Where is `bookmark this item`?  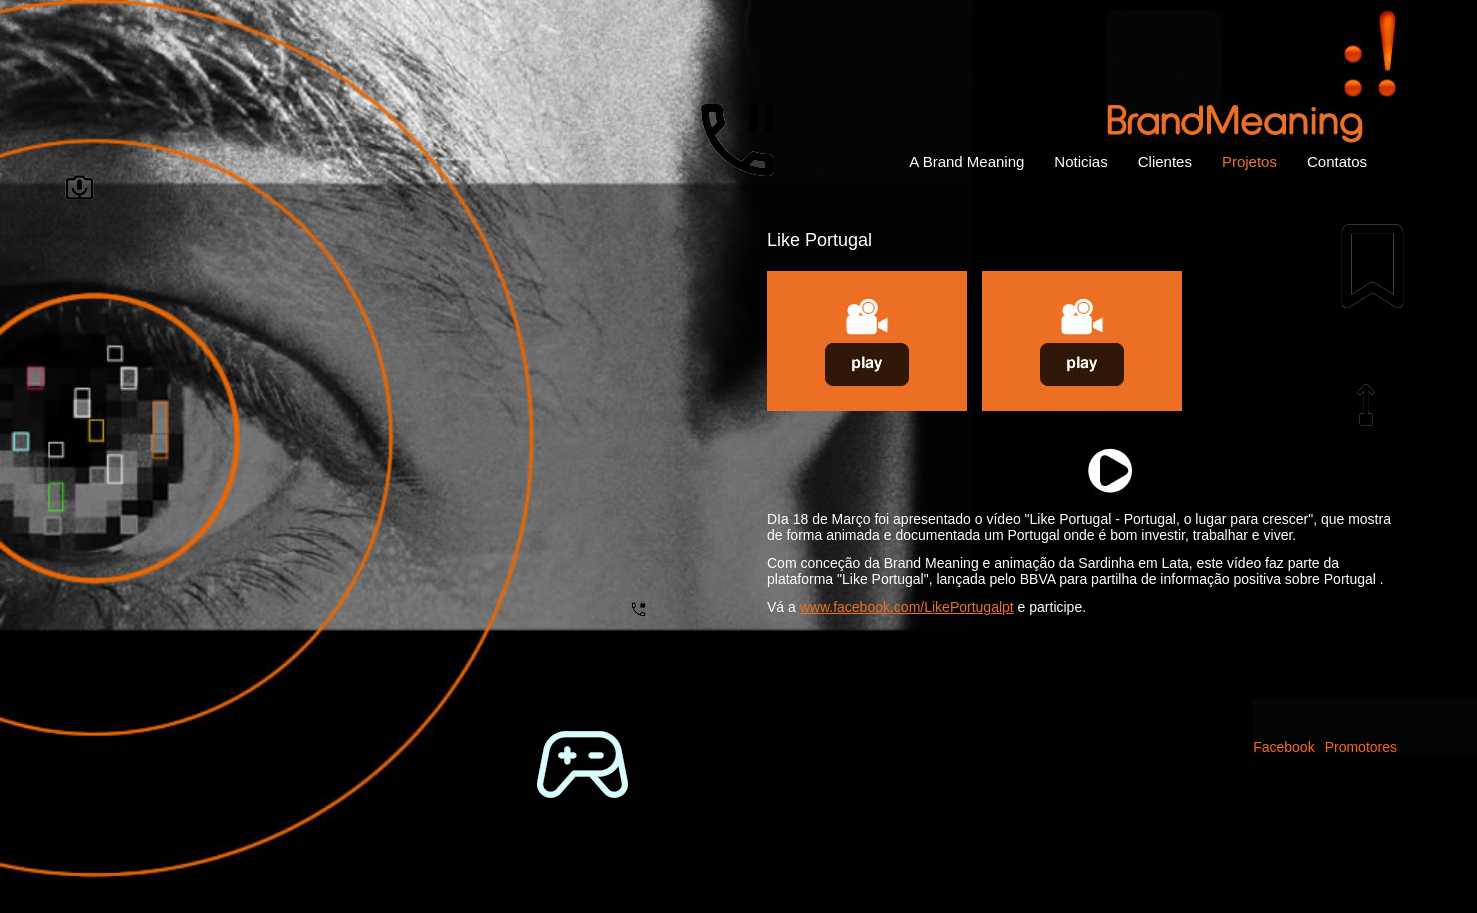
bookmark this item is located at coordinates (1372, 264).